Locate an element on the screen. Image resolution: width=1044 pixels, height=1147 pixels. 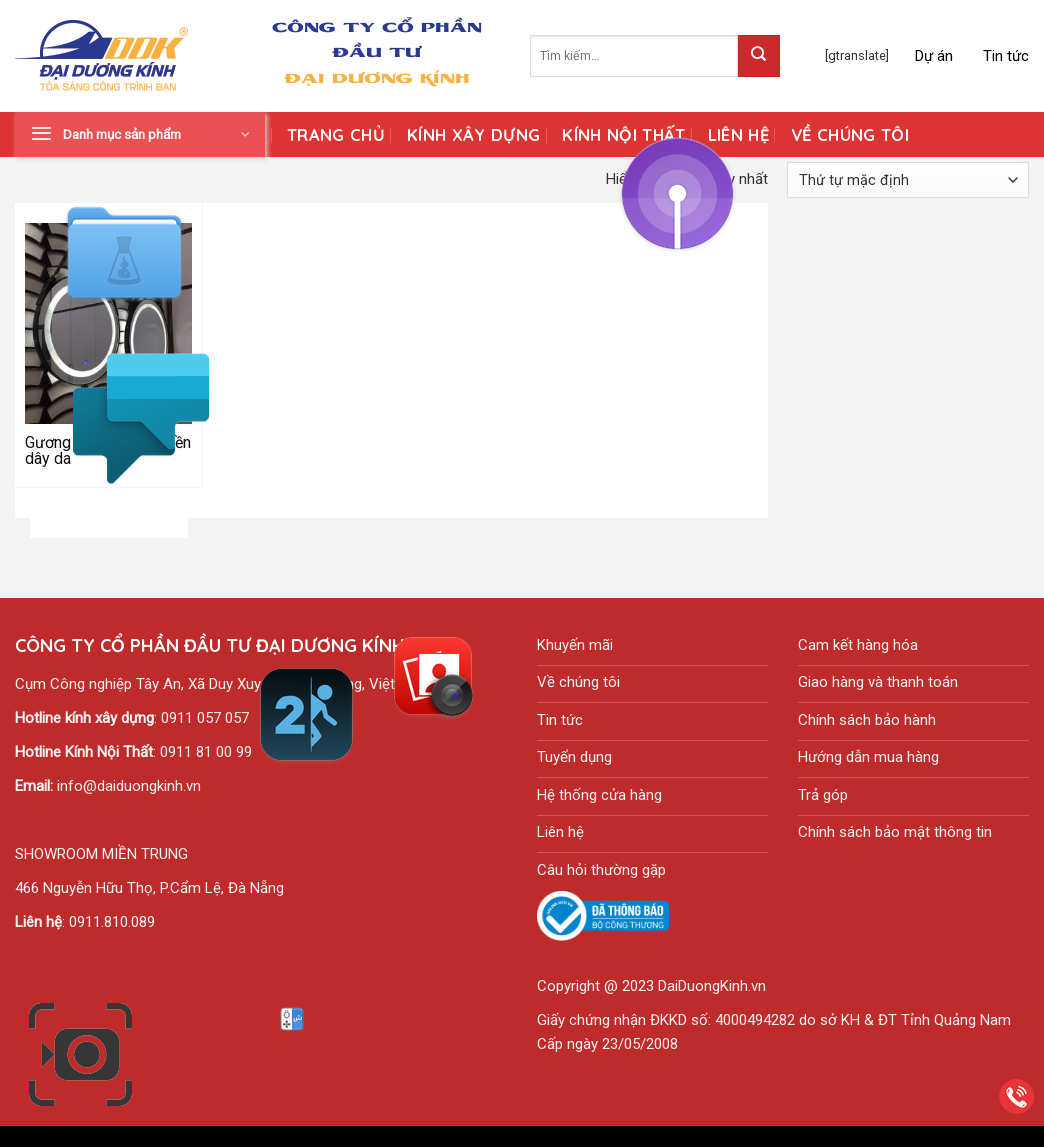
open cheese webcam app is located at coordinates (433, 676).